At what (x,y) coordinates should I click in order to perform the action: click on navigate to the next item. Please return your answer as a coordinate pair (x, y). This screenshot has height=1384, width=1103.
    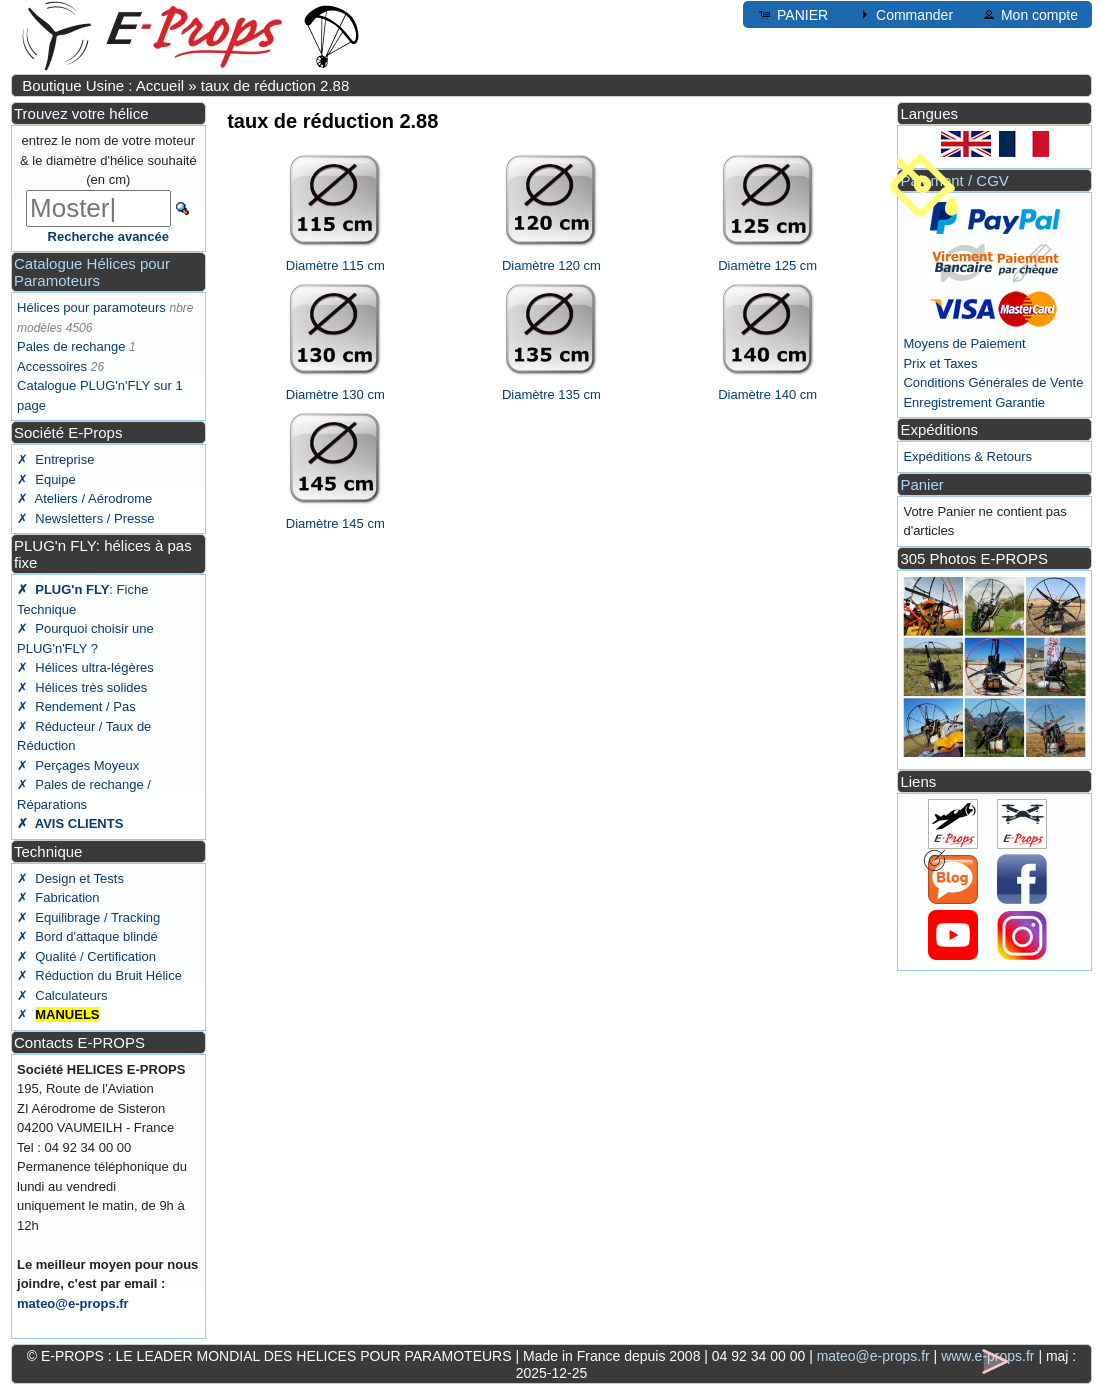
    Looking at the image, I should click on (993, 1361).